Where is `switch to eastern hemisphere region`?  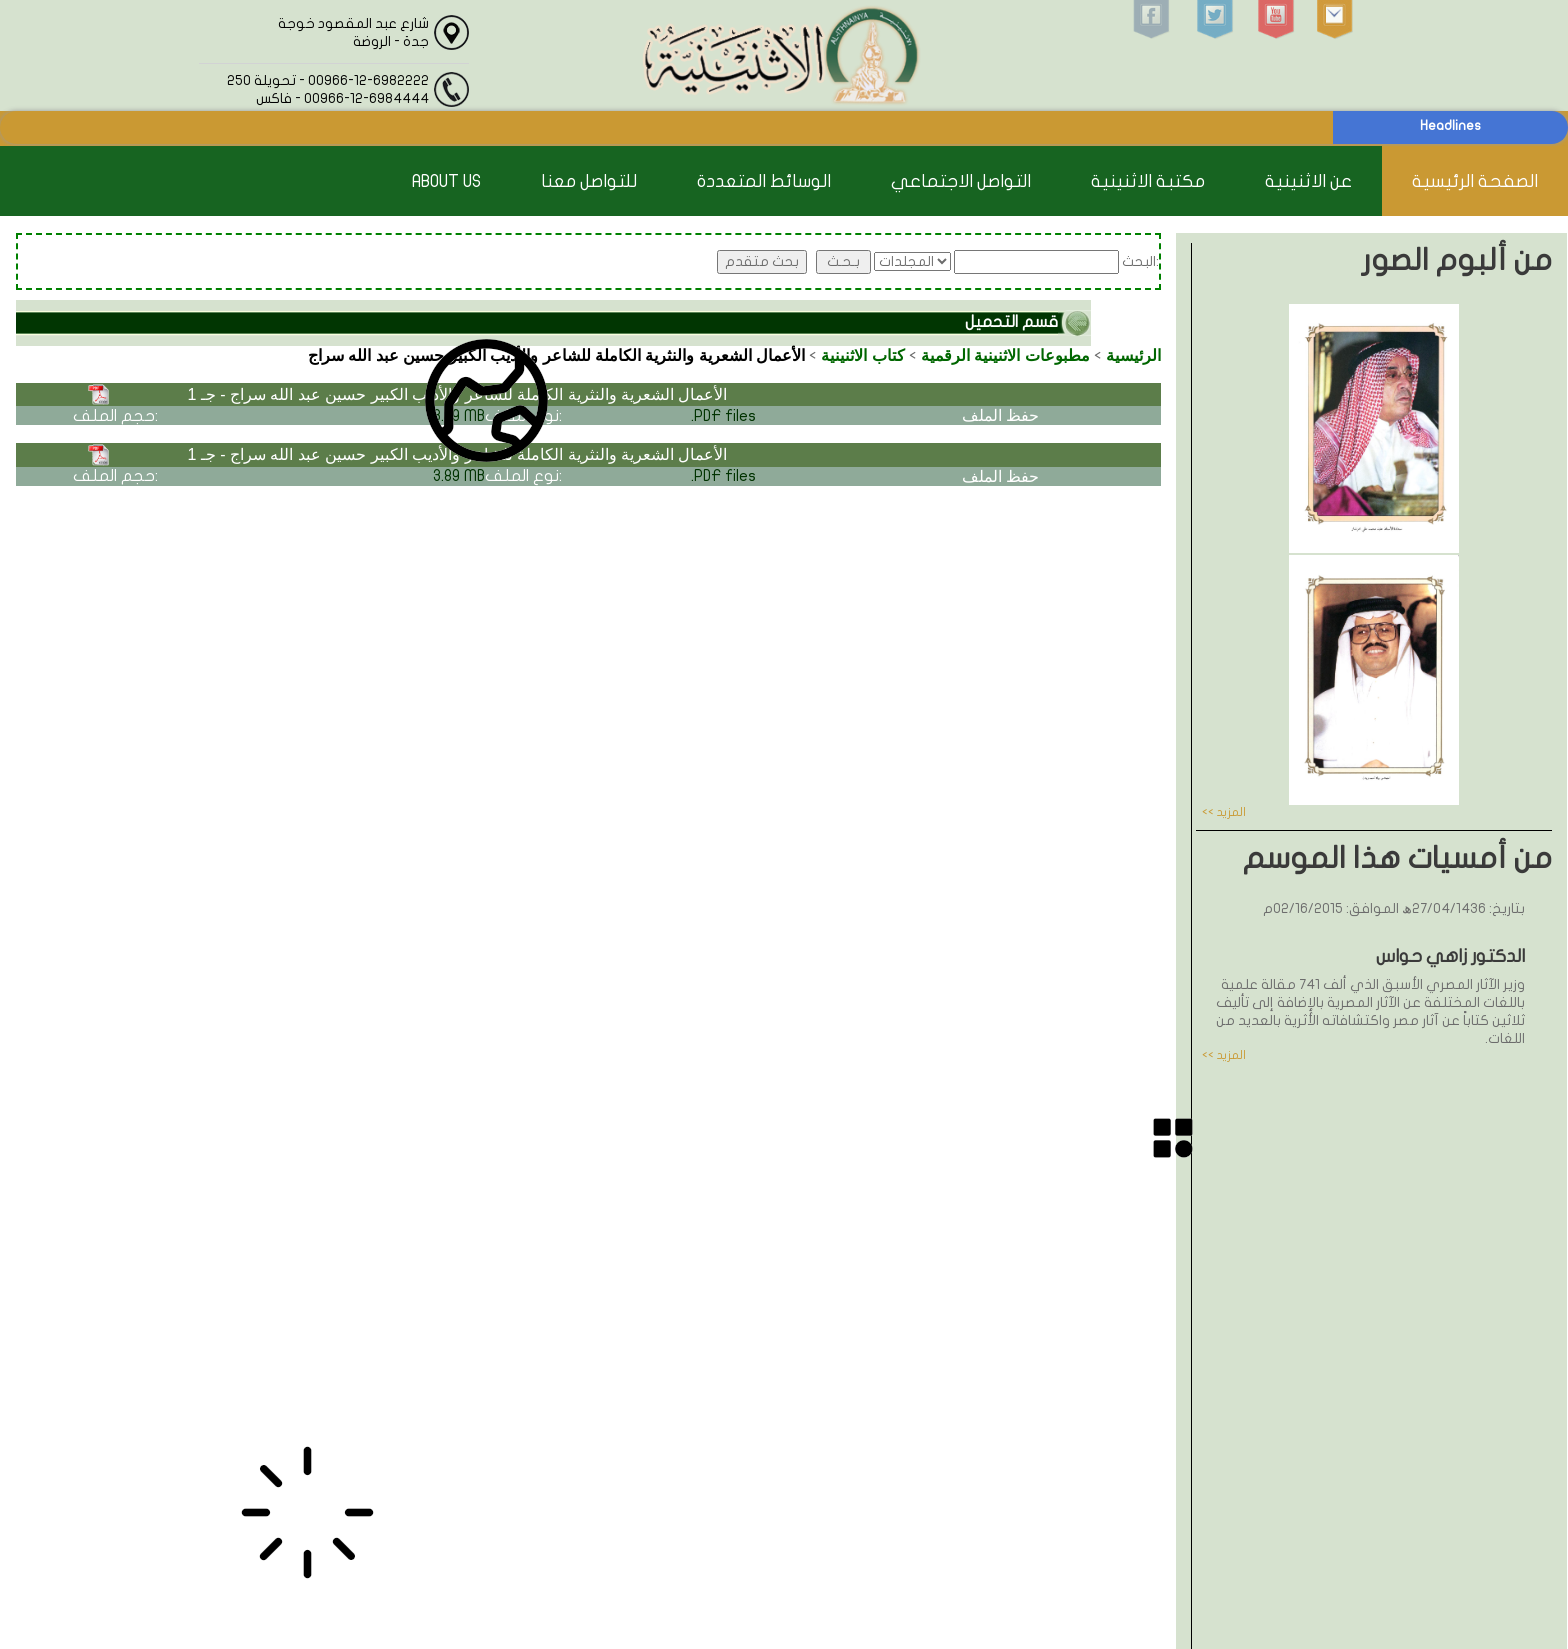
switch to eastern hemisphere region is located at coordinates (486, 400).